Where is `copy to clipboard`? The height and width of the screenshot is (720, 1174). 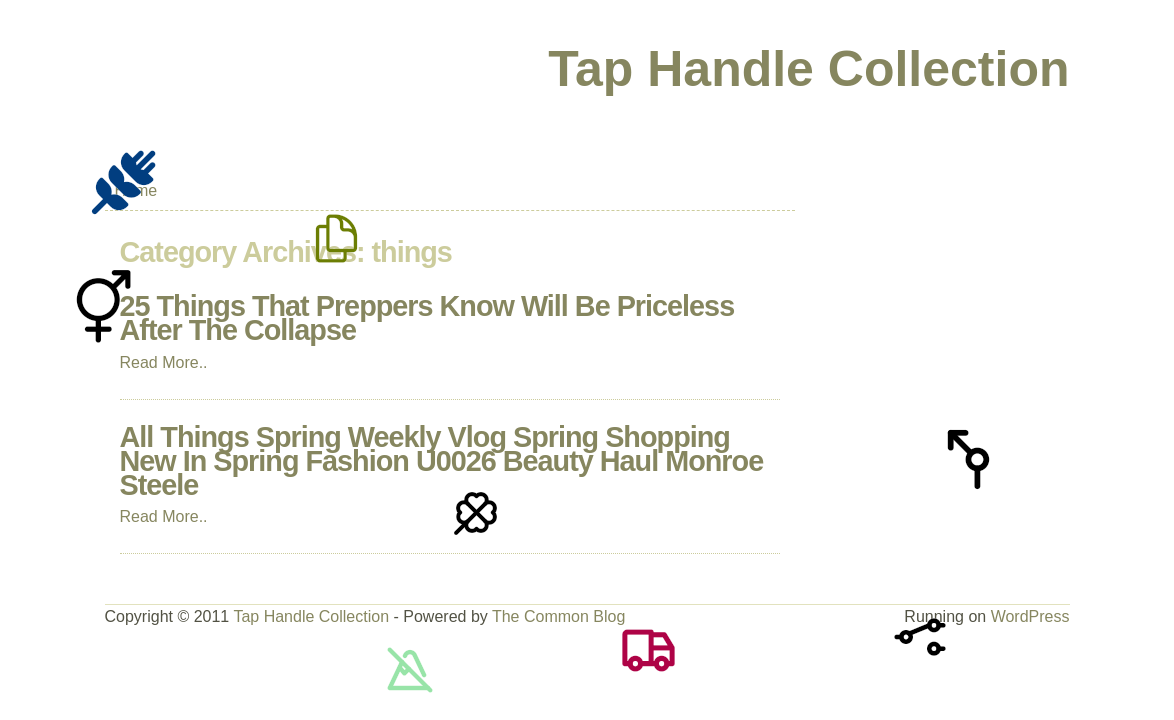 copy to clipboard is located at coordinates (336, 238).